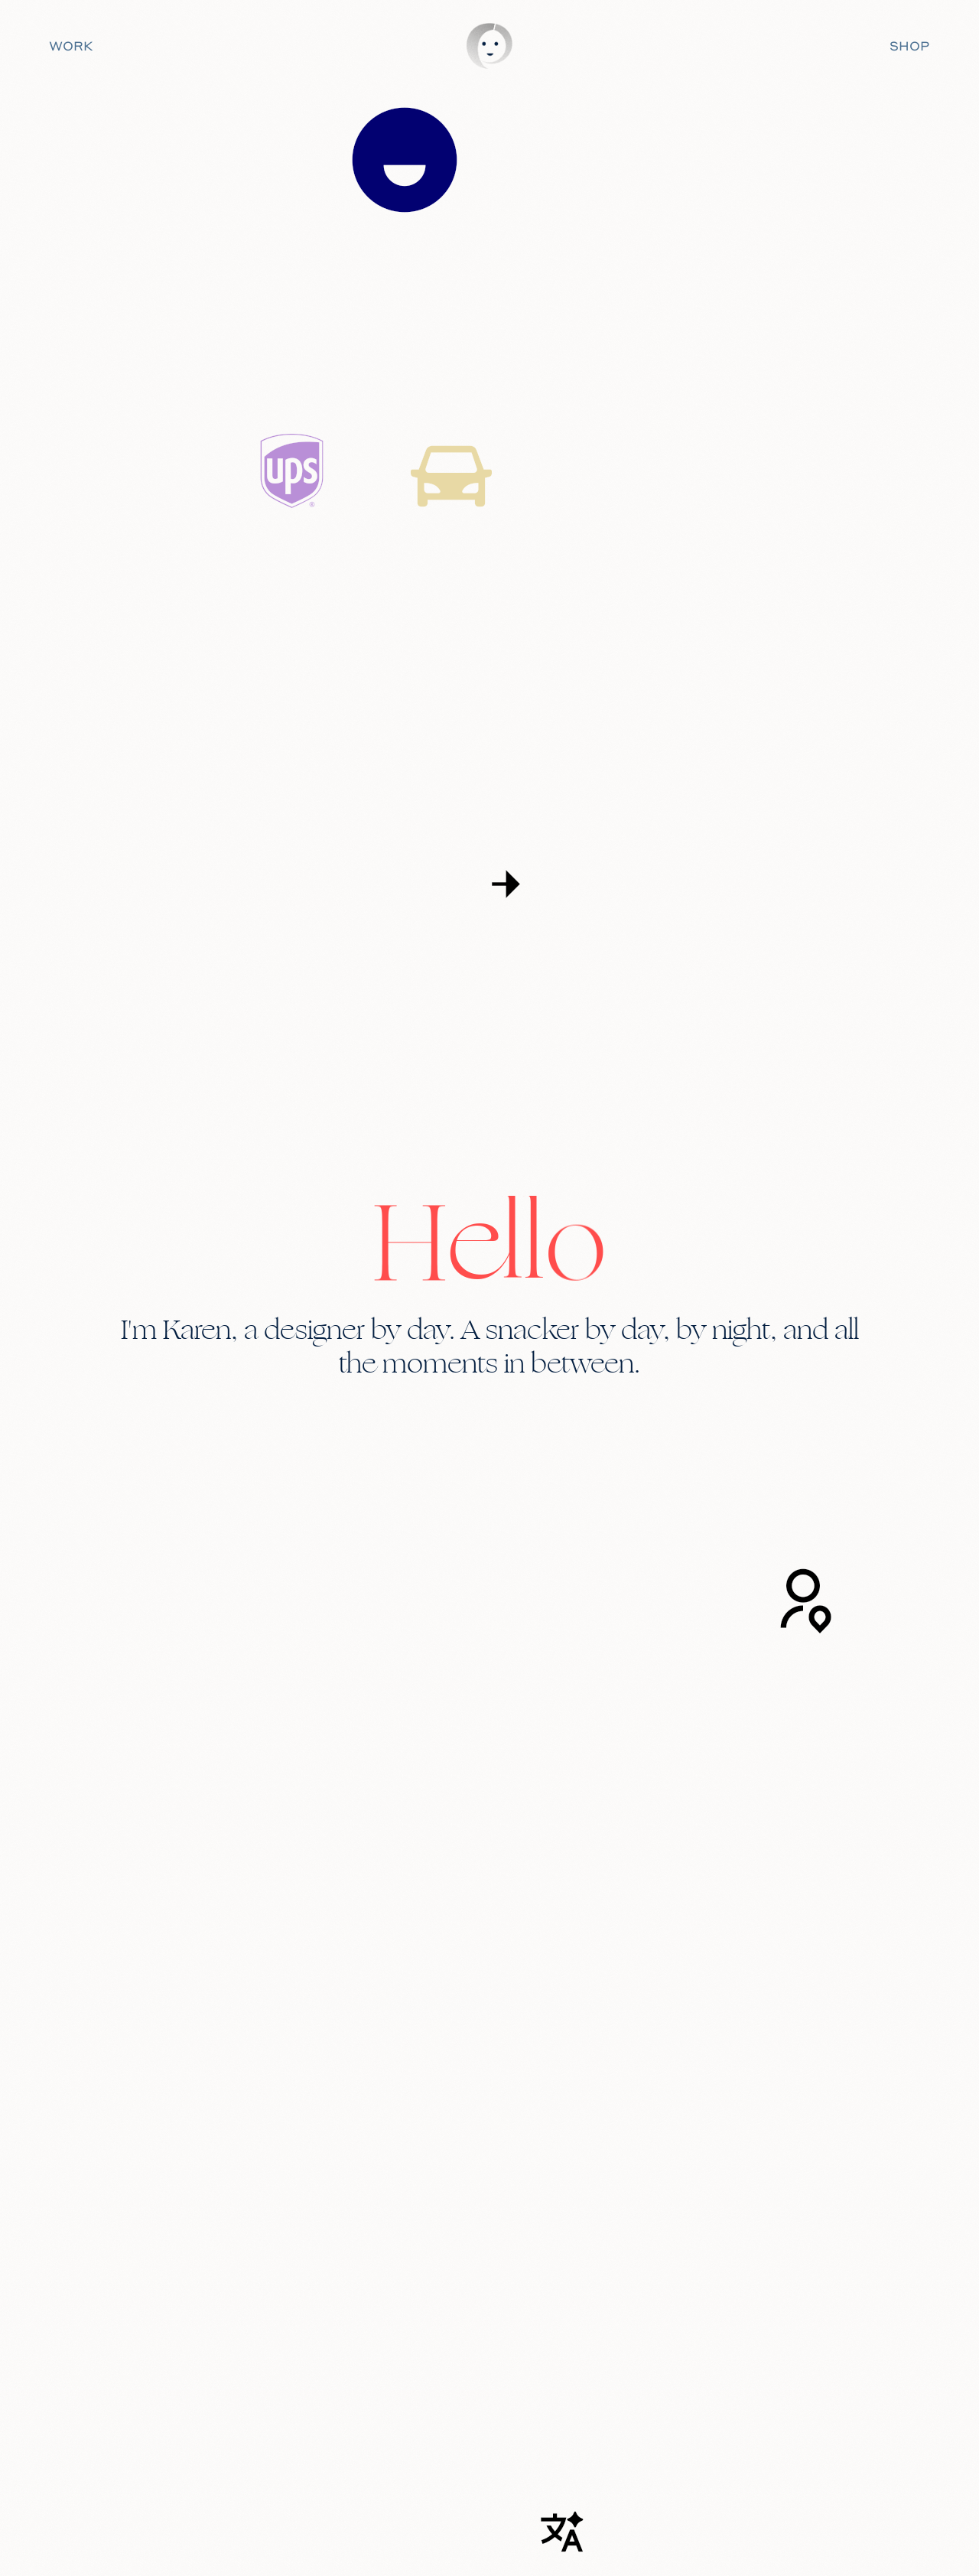  Describe the element at coordinates (291, 471) in the screenshot. I see `UPS shipping and tracking services` at that location.